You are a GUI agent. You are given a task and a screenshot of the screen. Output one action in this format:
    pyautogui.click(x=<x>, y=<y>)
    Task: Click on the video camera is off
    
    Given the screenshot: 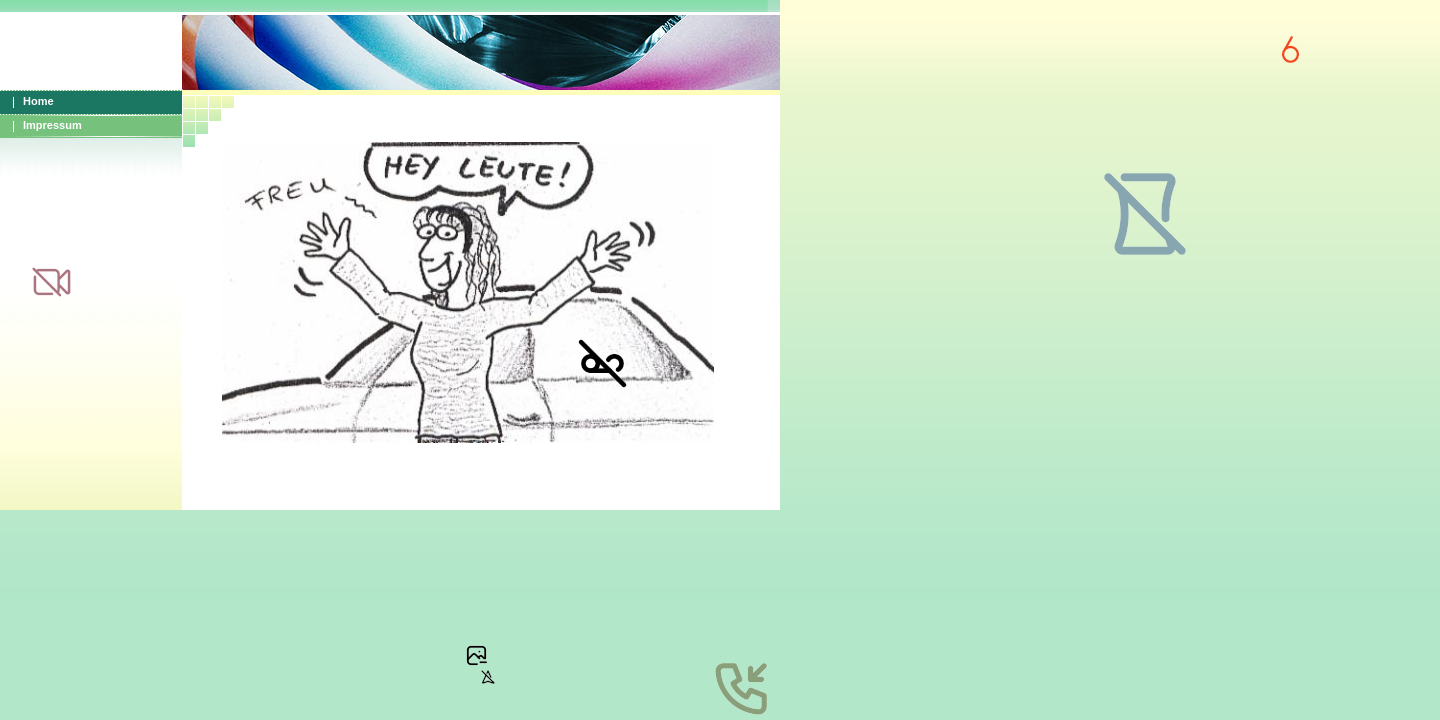 What is the action you would take?
    pyautogui.click(x=52, y=282)
    